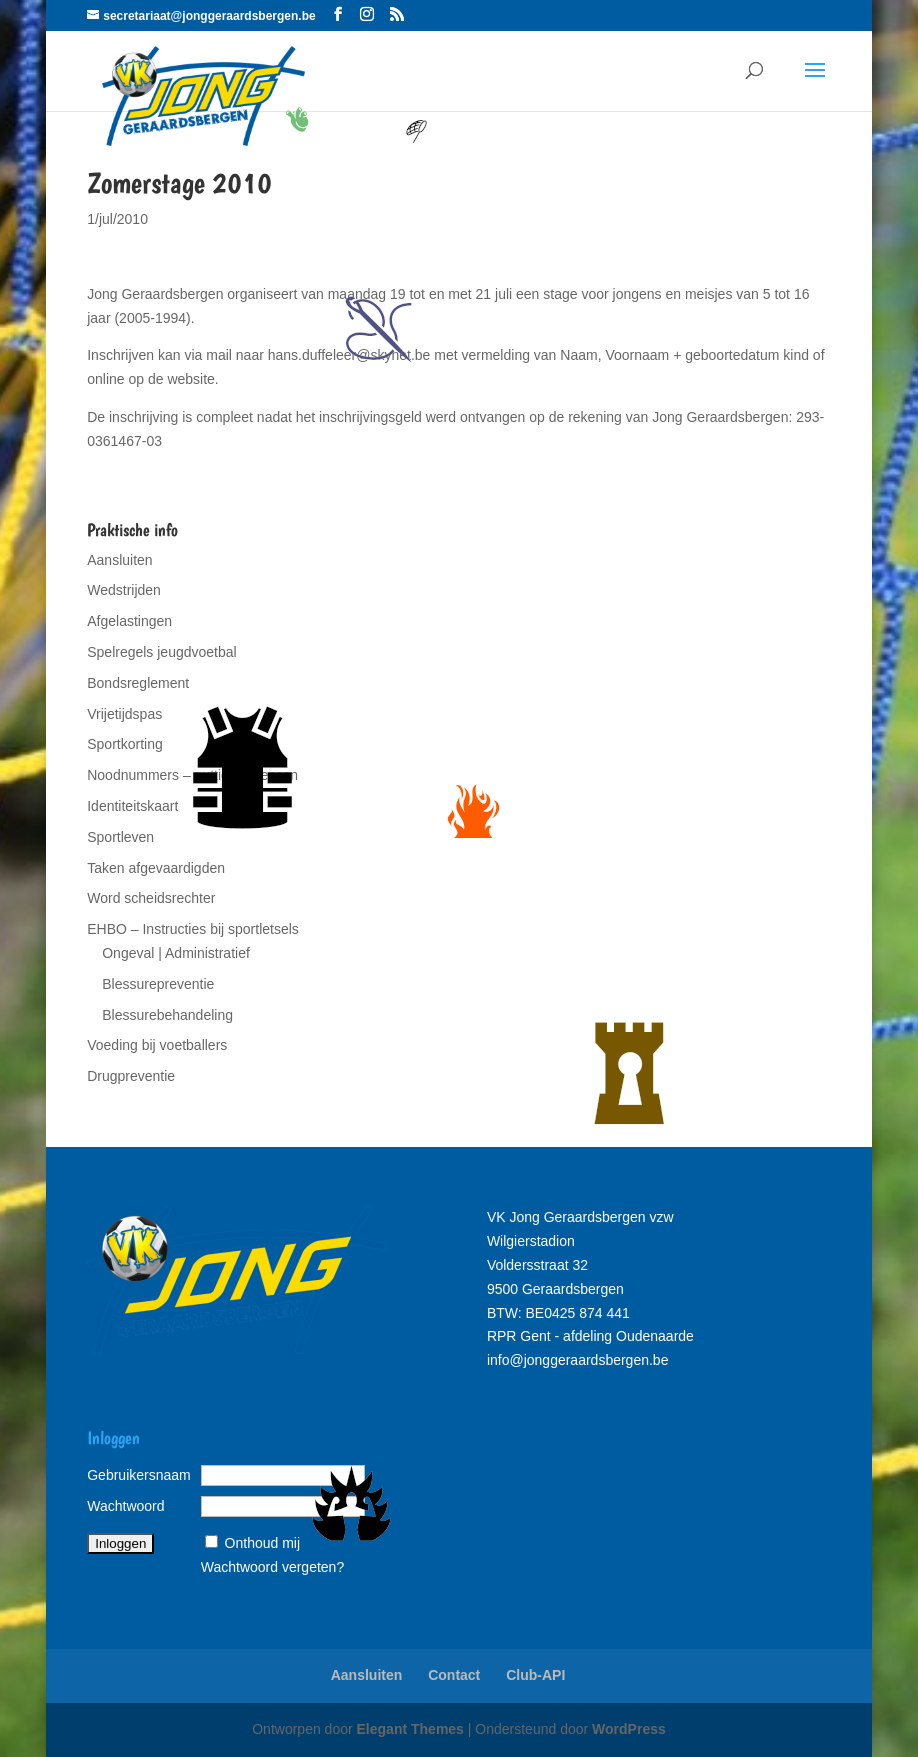 This screenshot has width=918, height=1757. What do you see at coordinates (416, 131) in the screenshot?
I see `catch bugs or insects in a game` at bounding box center [416, 131].